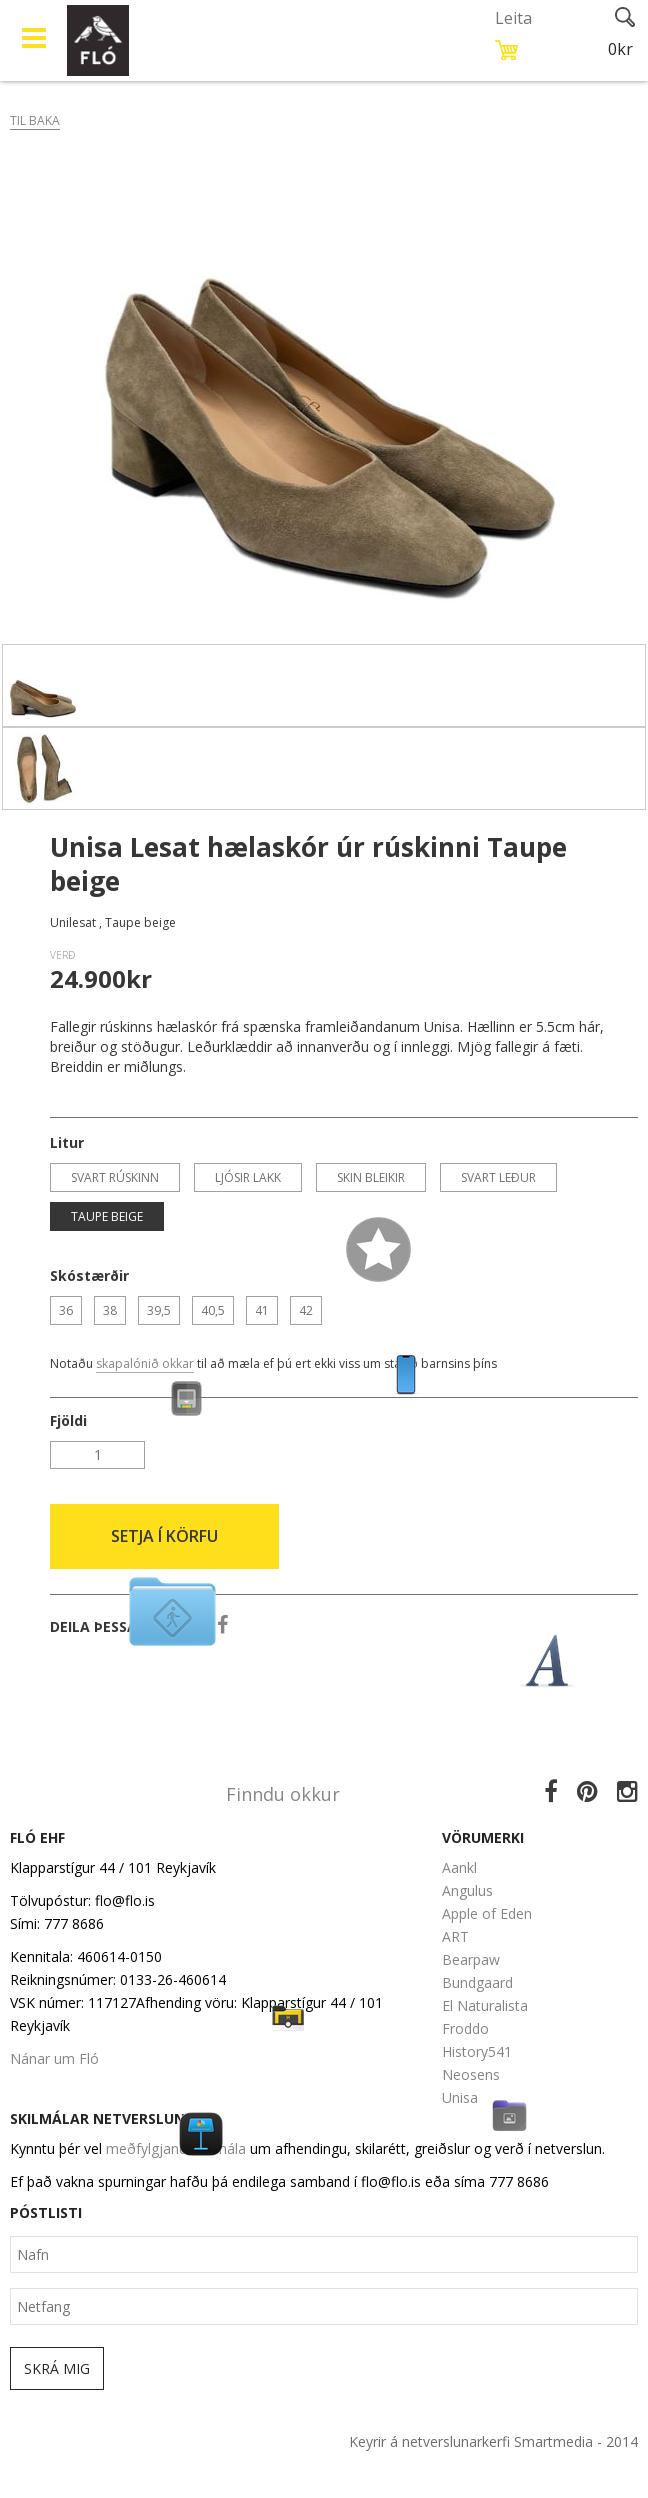 The height and width of the screenshot is (2498, 648). Describe the element at coordinates (201, 2134) in the screenshot. I see `open keynote to create or edit presentations` at that location.